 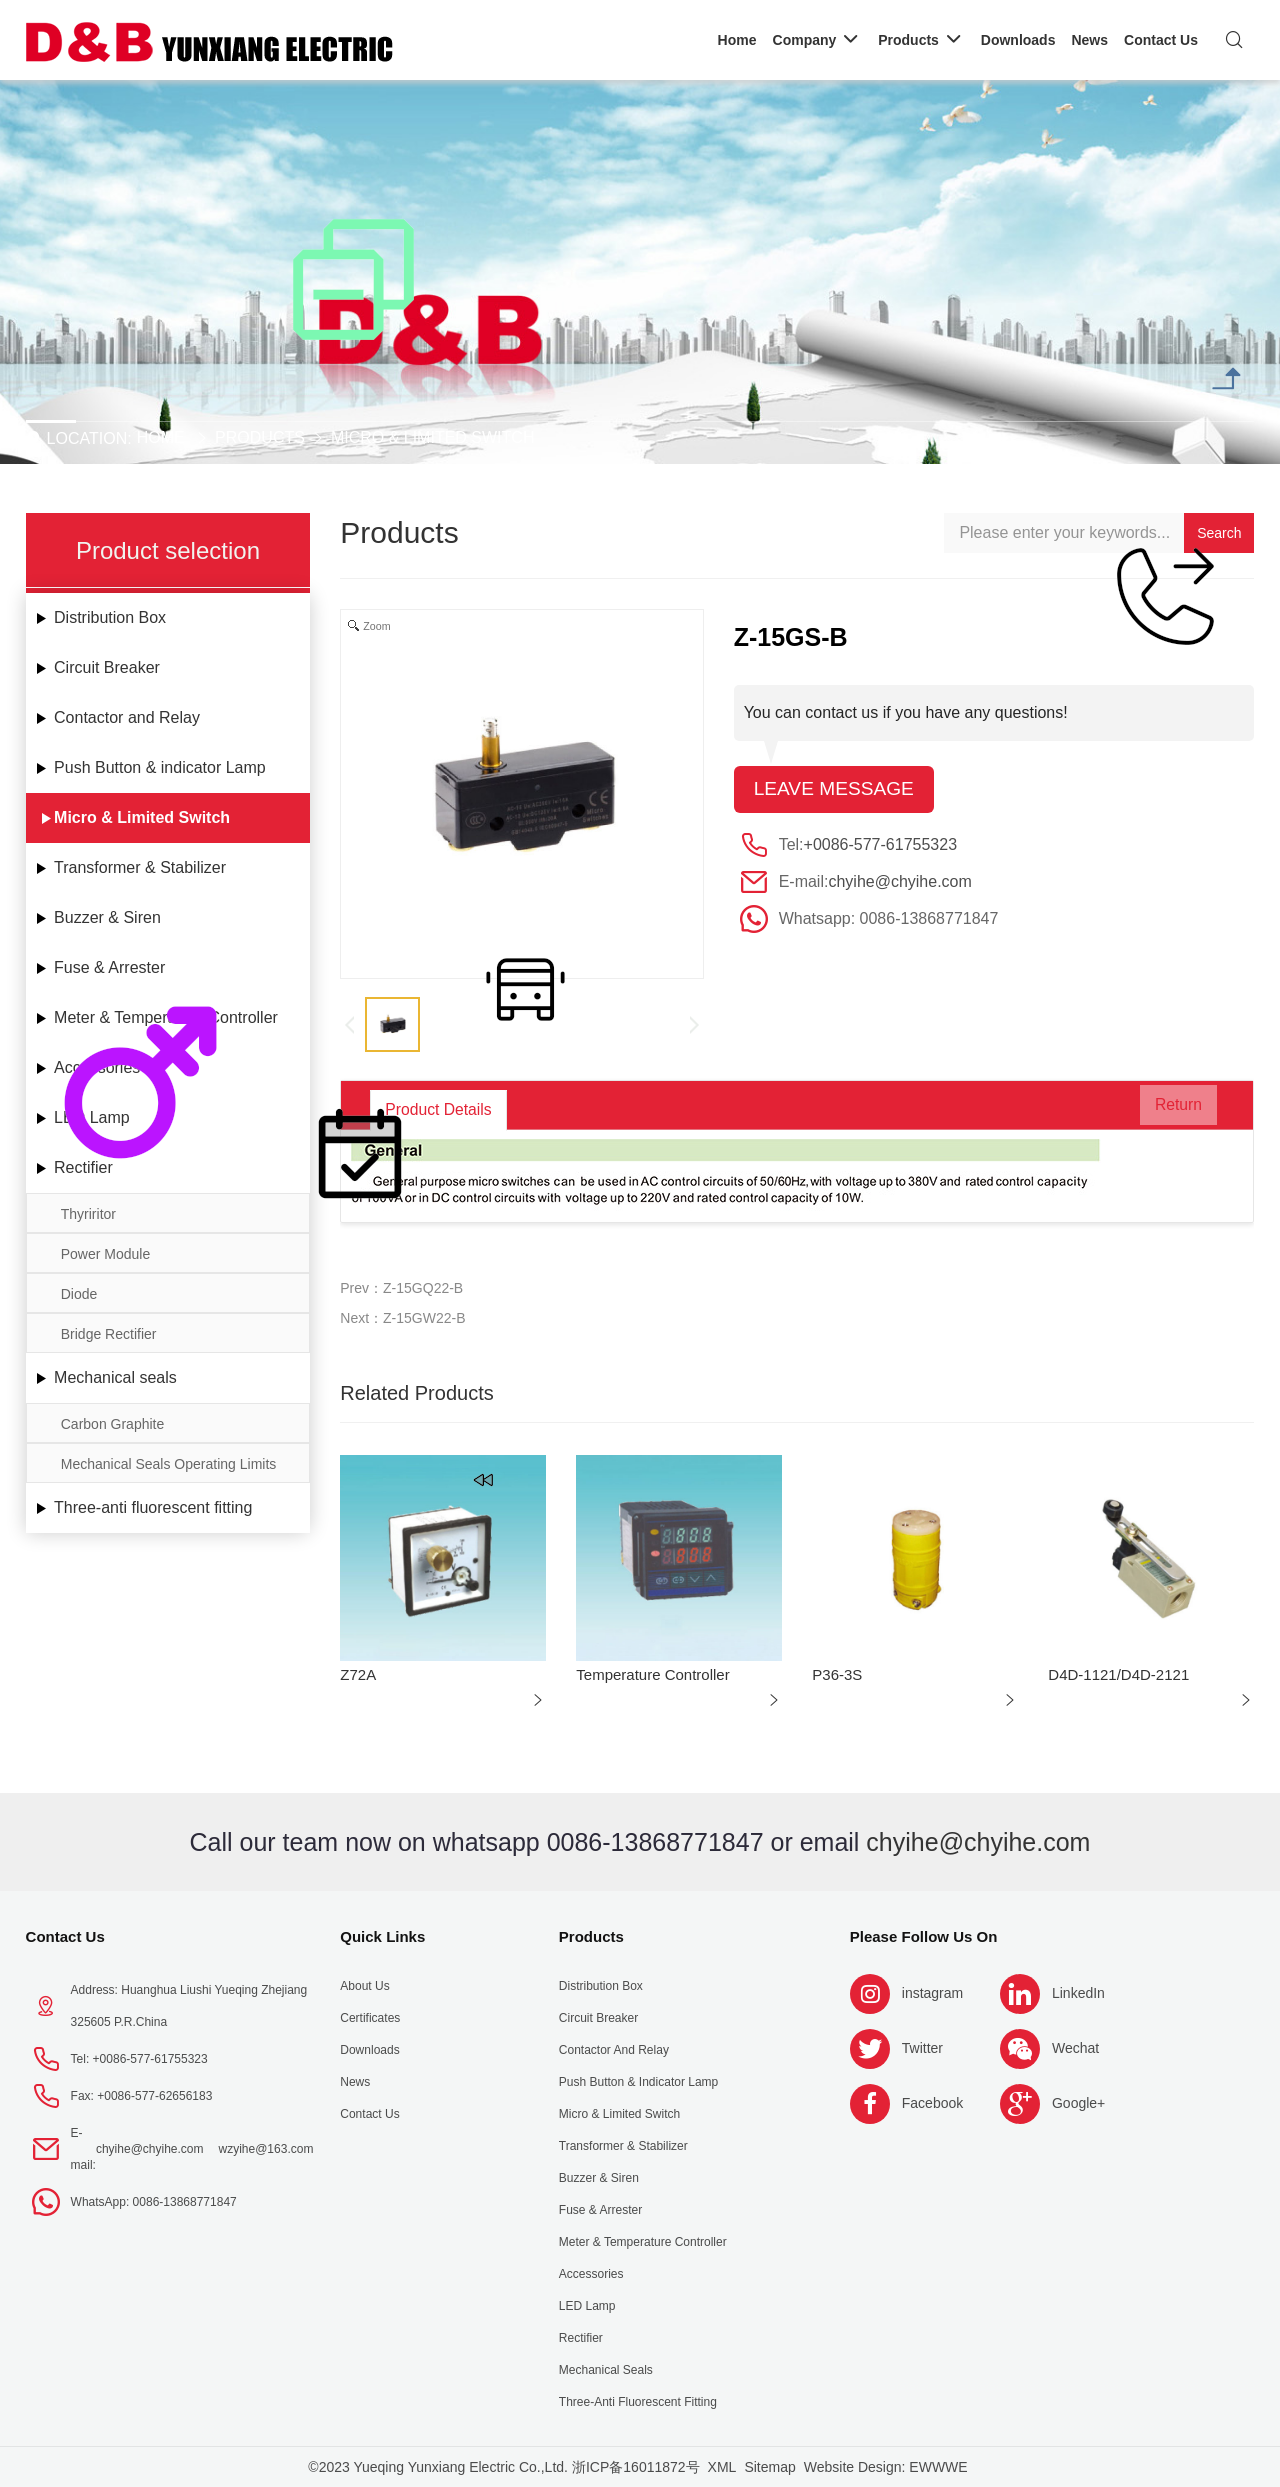 I want to click on confirm or complete a scheduled event, so click(x=360, y=1157).